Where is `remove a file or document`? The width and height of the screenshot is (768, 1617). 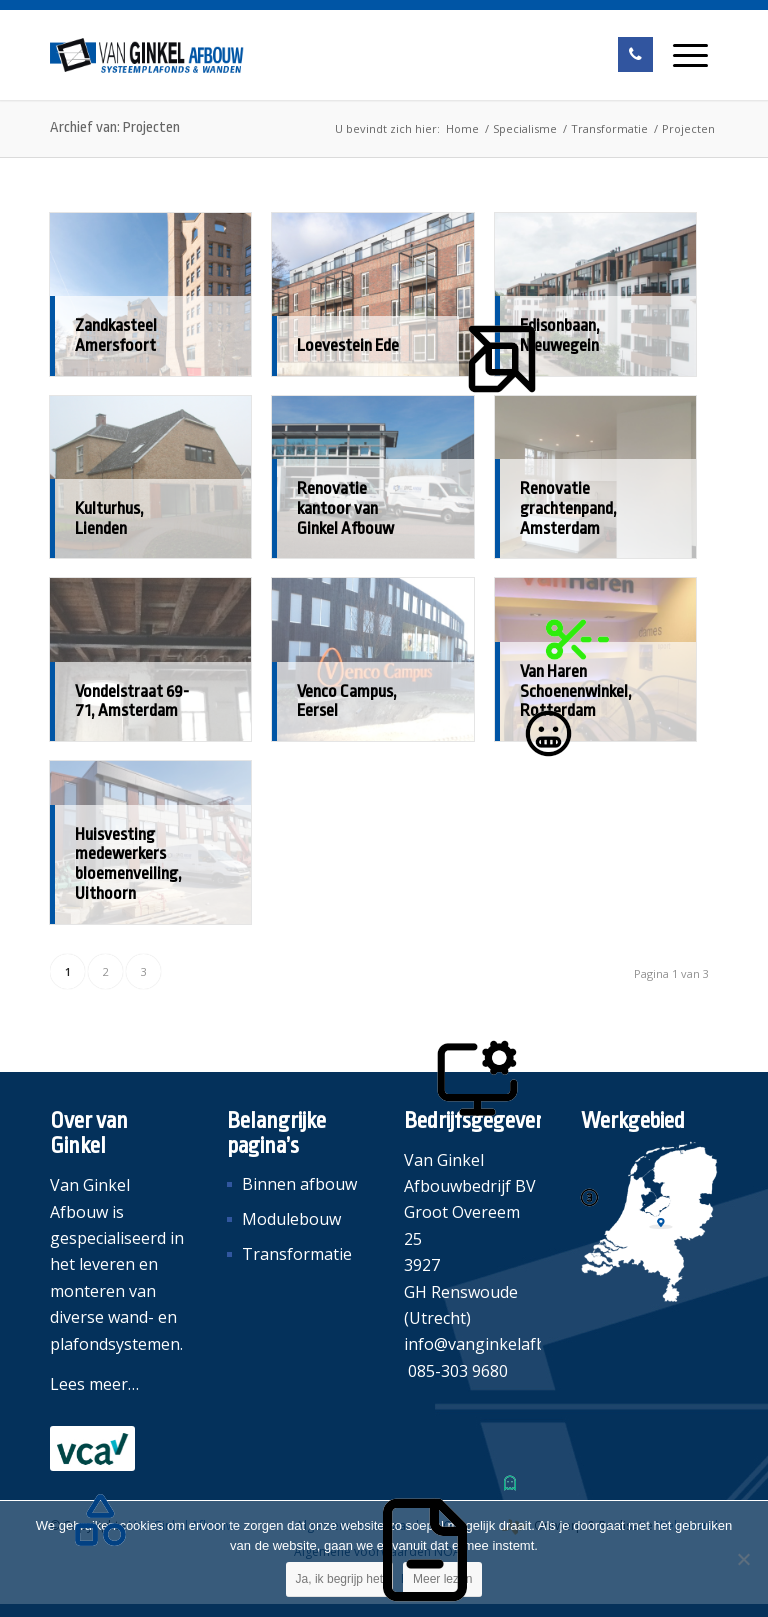 remove a file or document is located at coordinates (425, 1550).